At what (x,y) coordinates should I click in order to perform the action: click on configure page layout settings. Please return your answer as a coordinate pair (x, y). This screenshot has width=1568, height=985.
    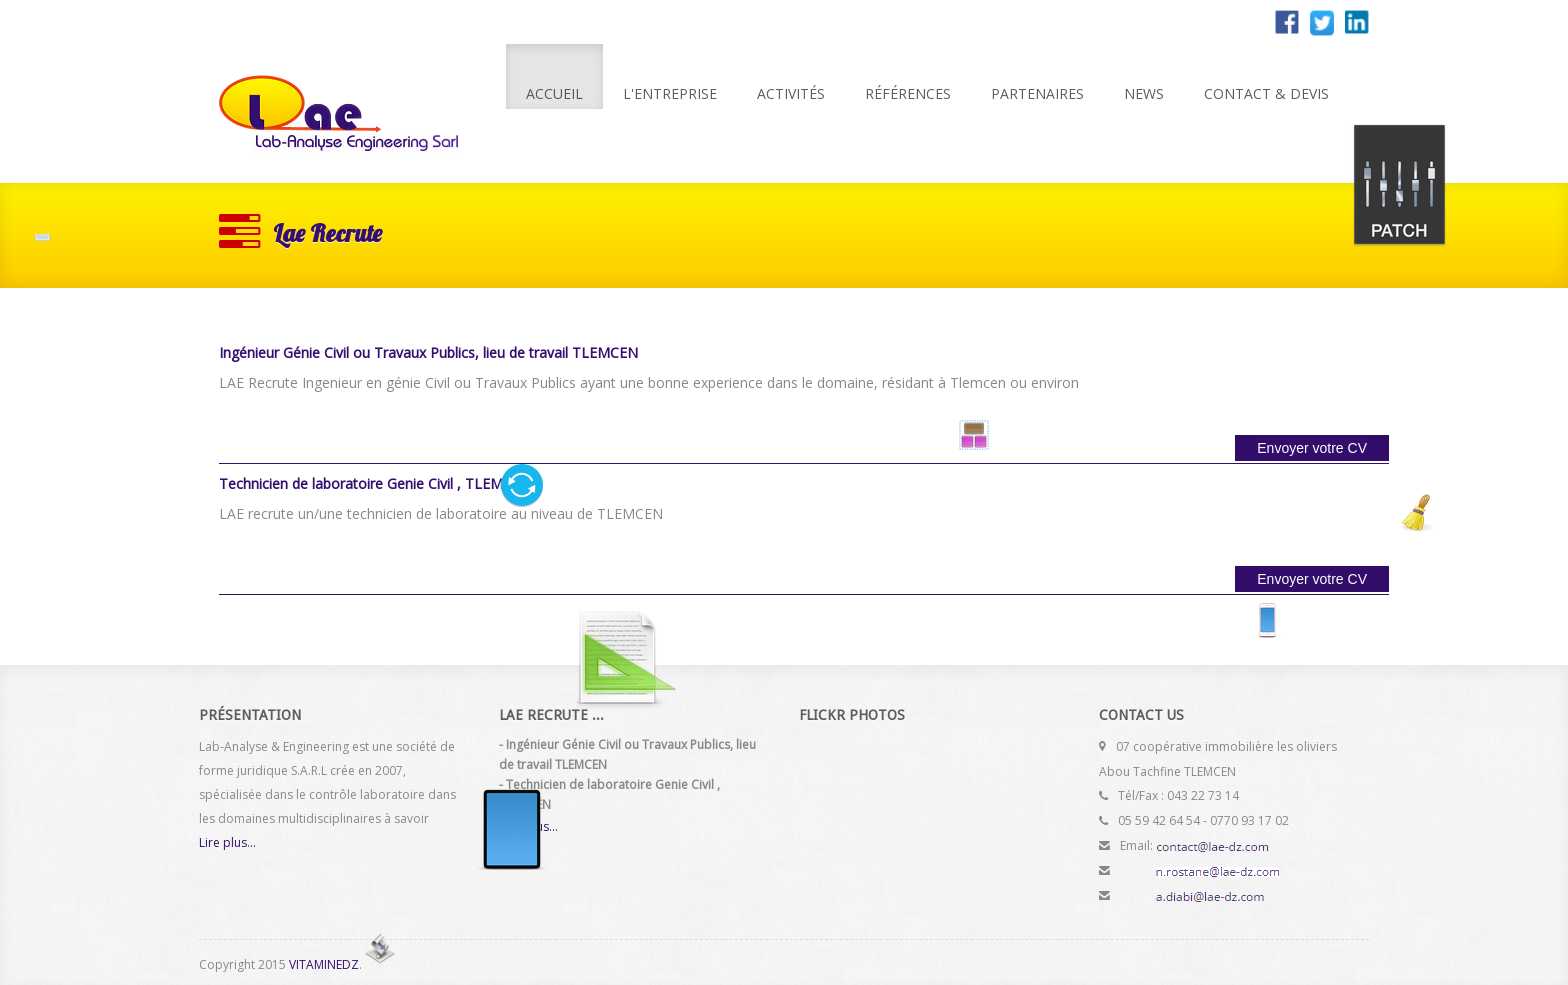
    Looking at the image, I should click on (625, 657).